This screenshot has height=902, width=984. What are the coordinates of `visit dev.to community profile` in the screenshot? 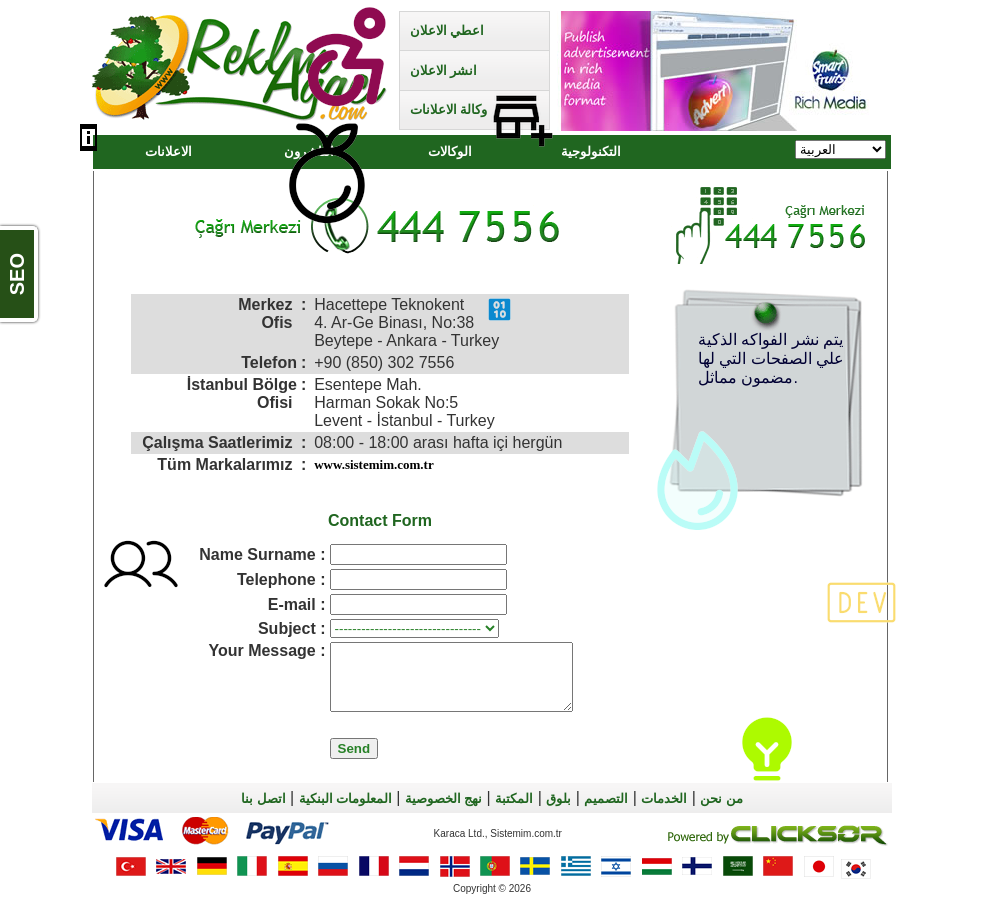 It's located at (861, 602).